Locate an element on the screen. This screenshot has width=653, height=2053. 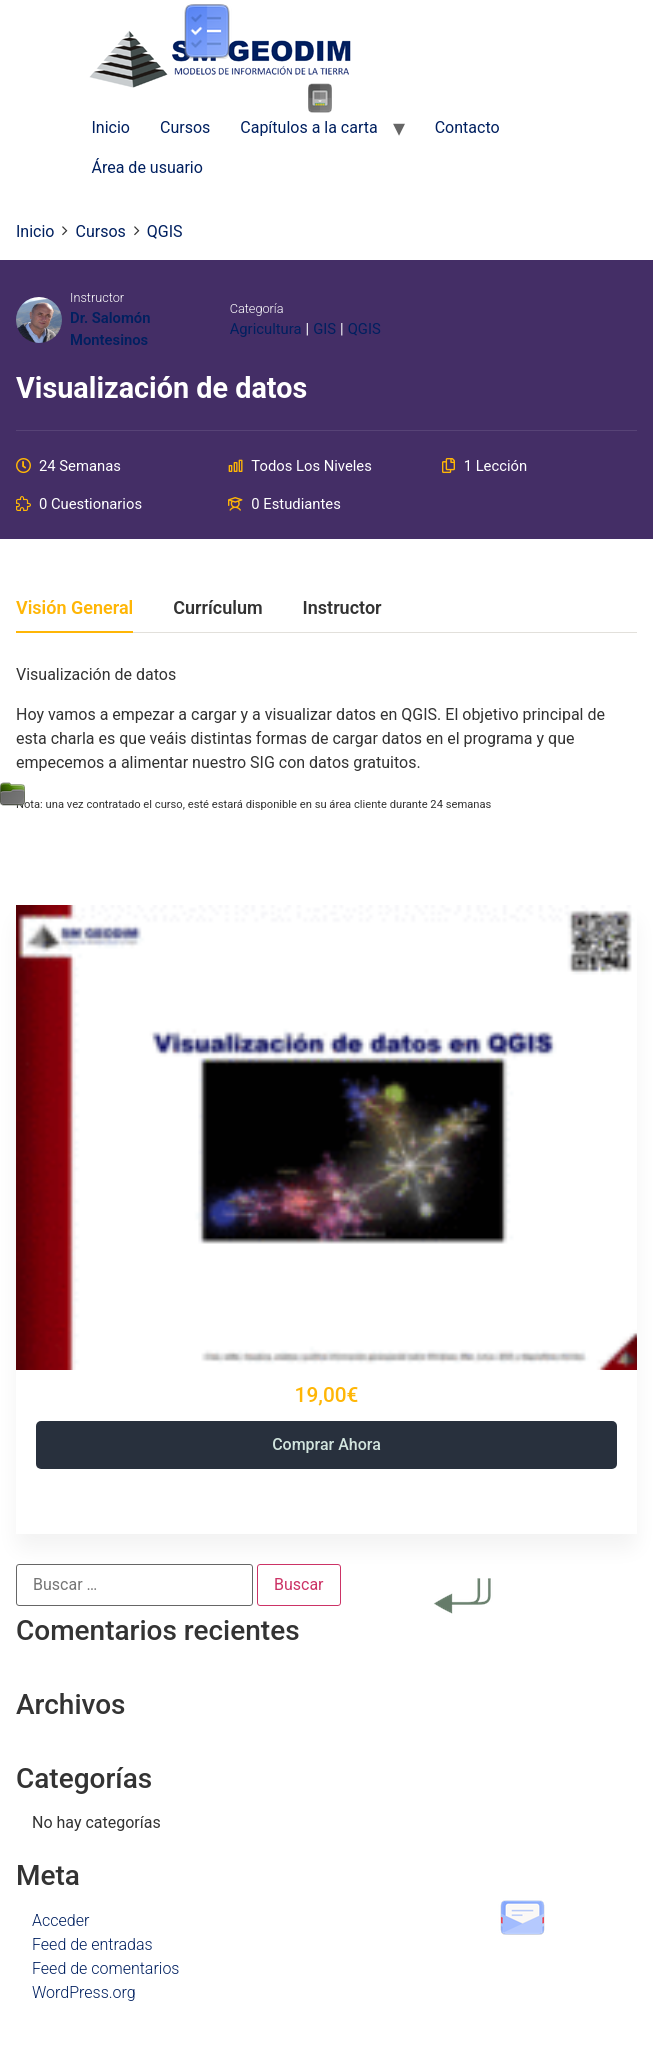
indicates a retro game ROM file is located at coordinates (320, 98).